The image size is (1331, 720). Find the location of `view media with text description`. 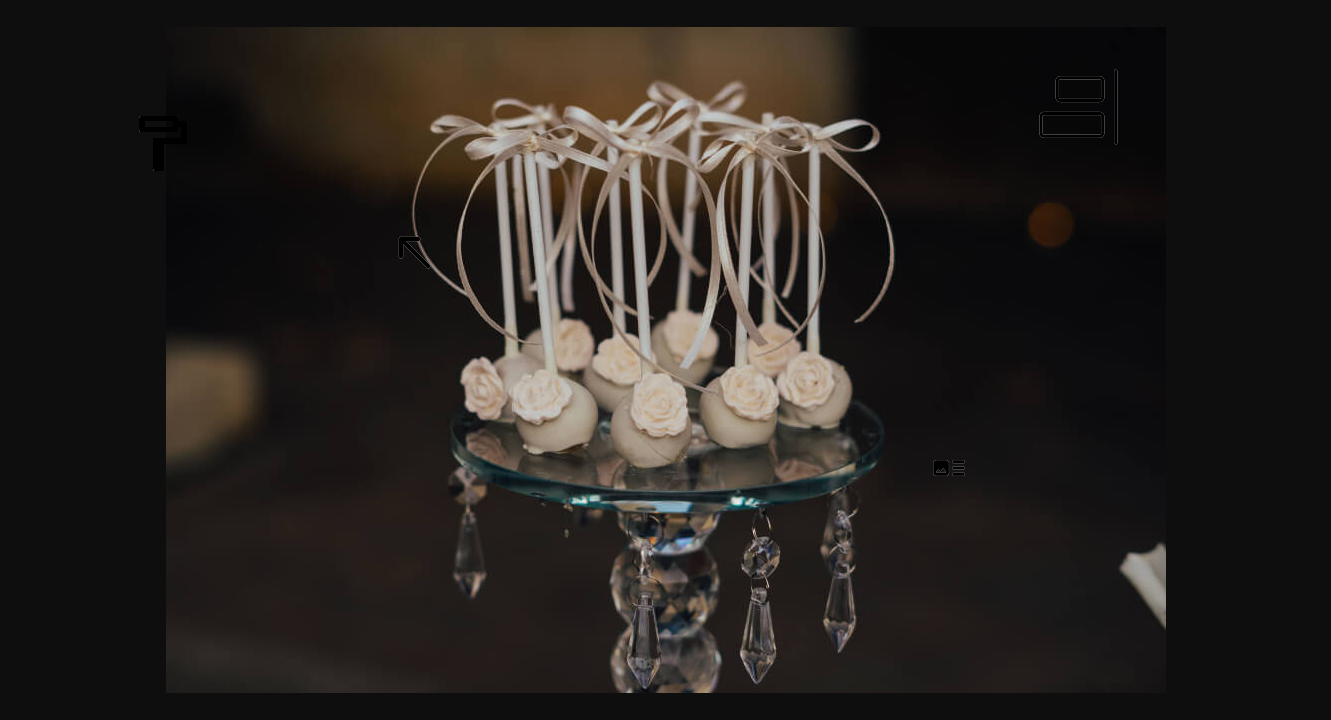

view media with text description is located at coordinates (949, 468).